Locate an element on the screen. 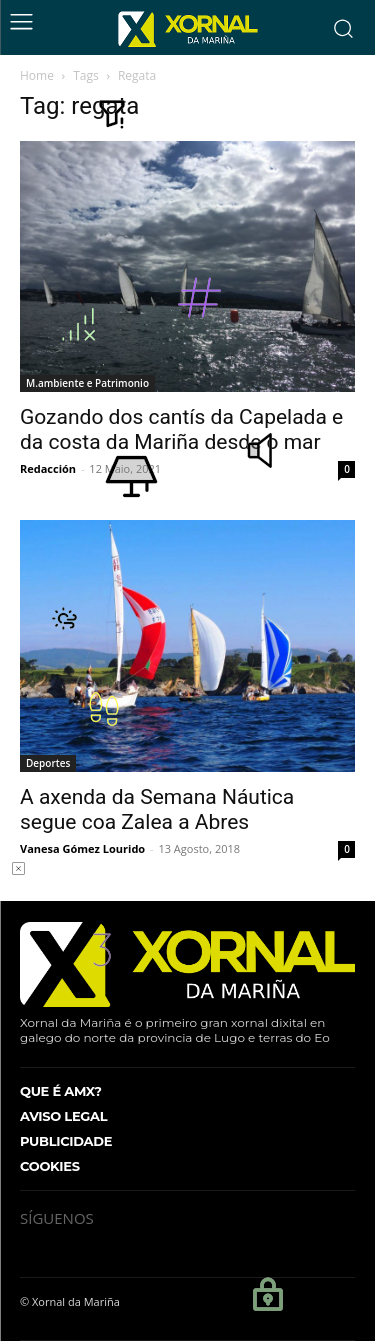 This screenshot has height=1341, width=375. toggle desk lamp or lighting settings is located at coordinates (131, 476).